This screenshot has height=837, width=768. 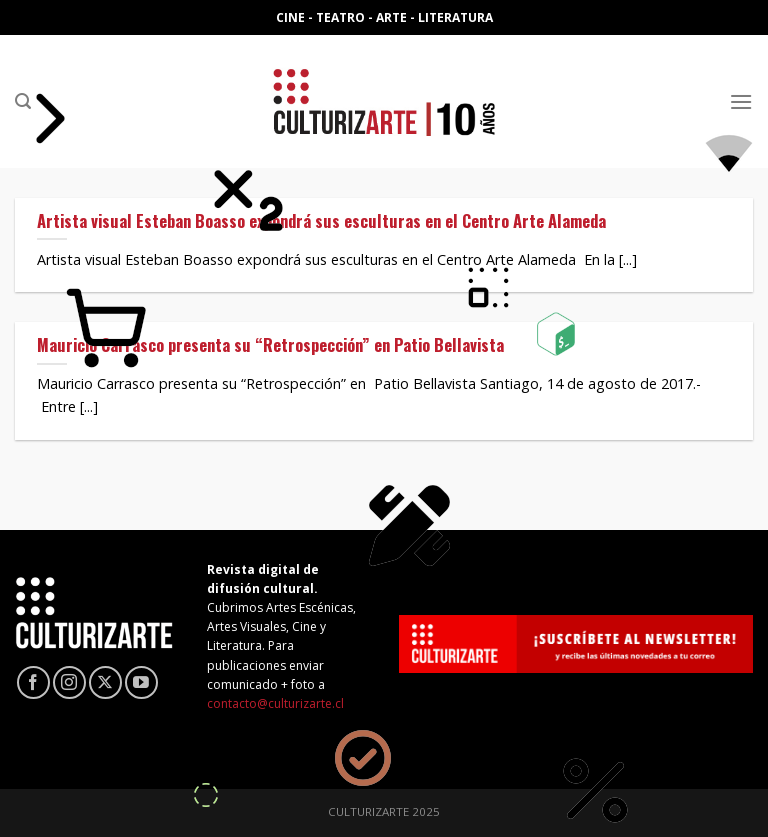 I want to click on indicates loading or processing in progress, so click(x=206, y=795).